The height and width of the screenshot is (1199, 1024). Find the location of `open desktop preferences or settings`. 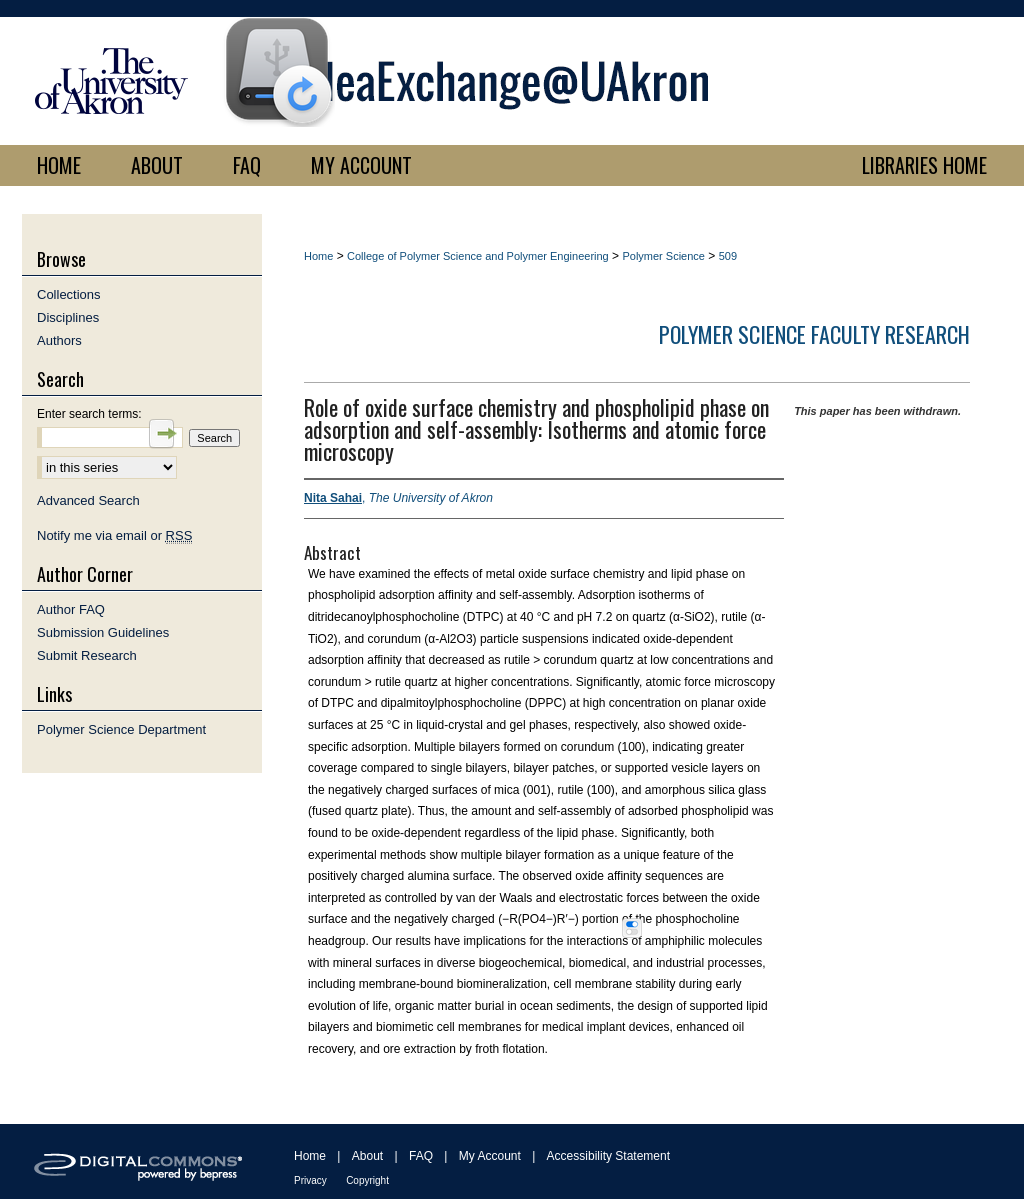

open desktop preferences or settings is located at coordinates (632, 928).